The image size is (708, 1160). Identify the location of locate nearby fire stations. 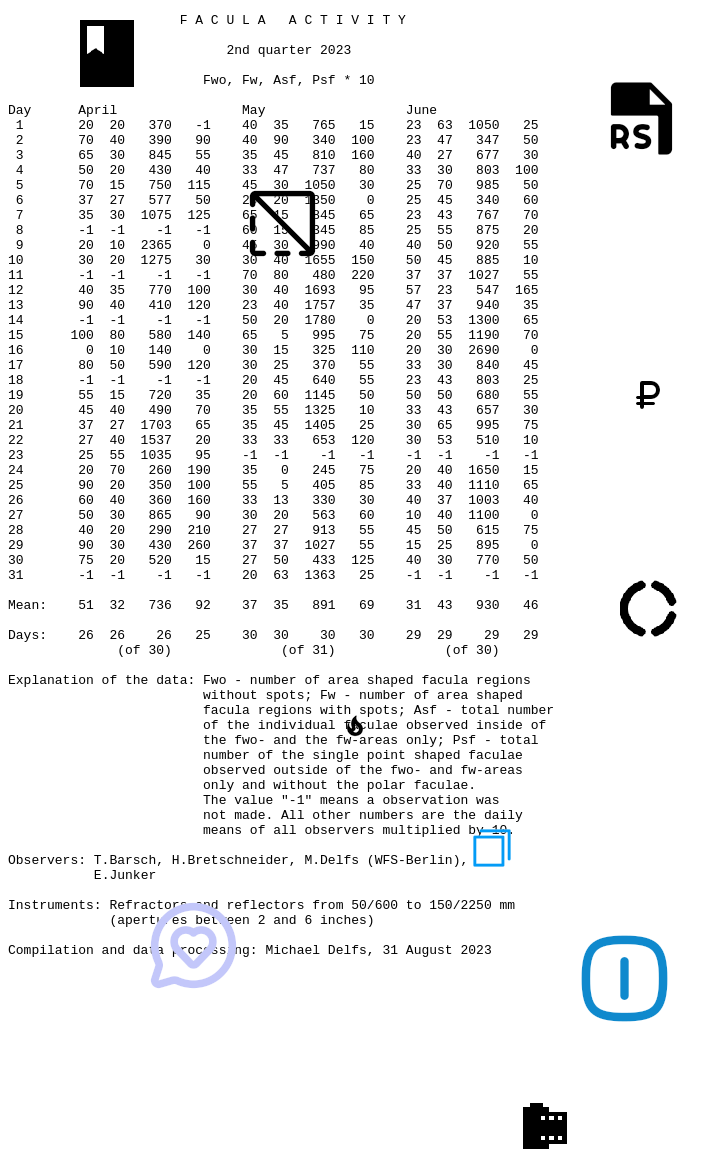
(355, 726).